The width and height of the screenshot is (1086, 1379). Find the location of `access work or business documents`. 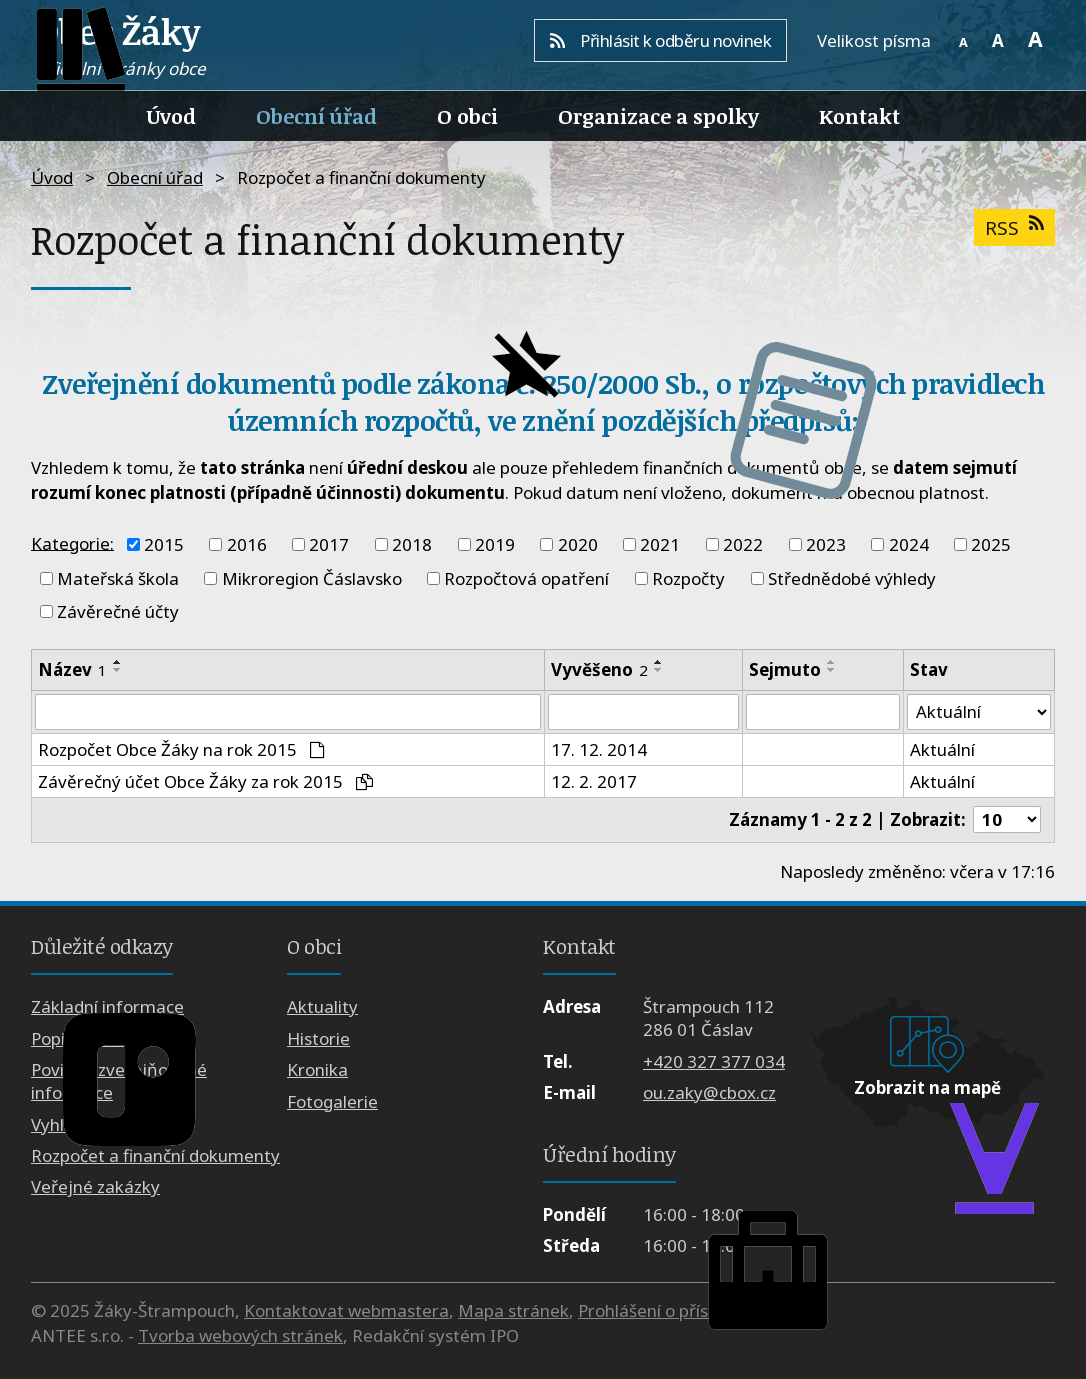

access work or business documents is located at coordinates (768, 1276).